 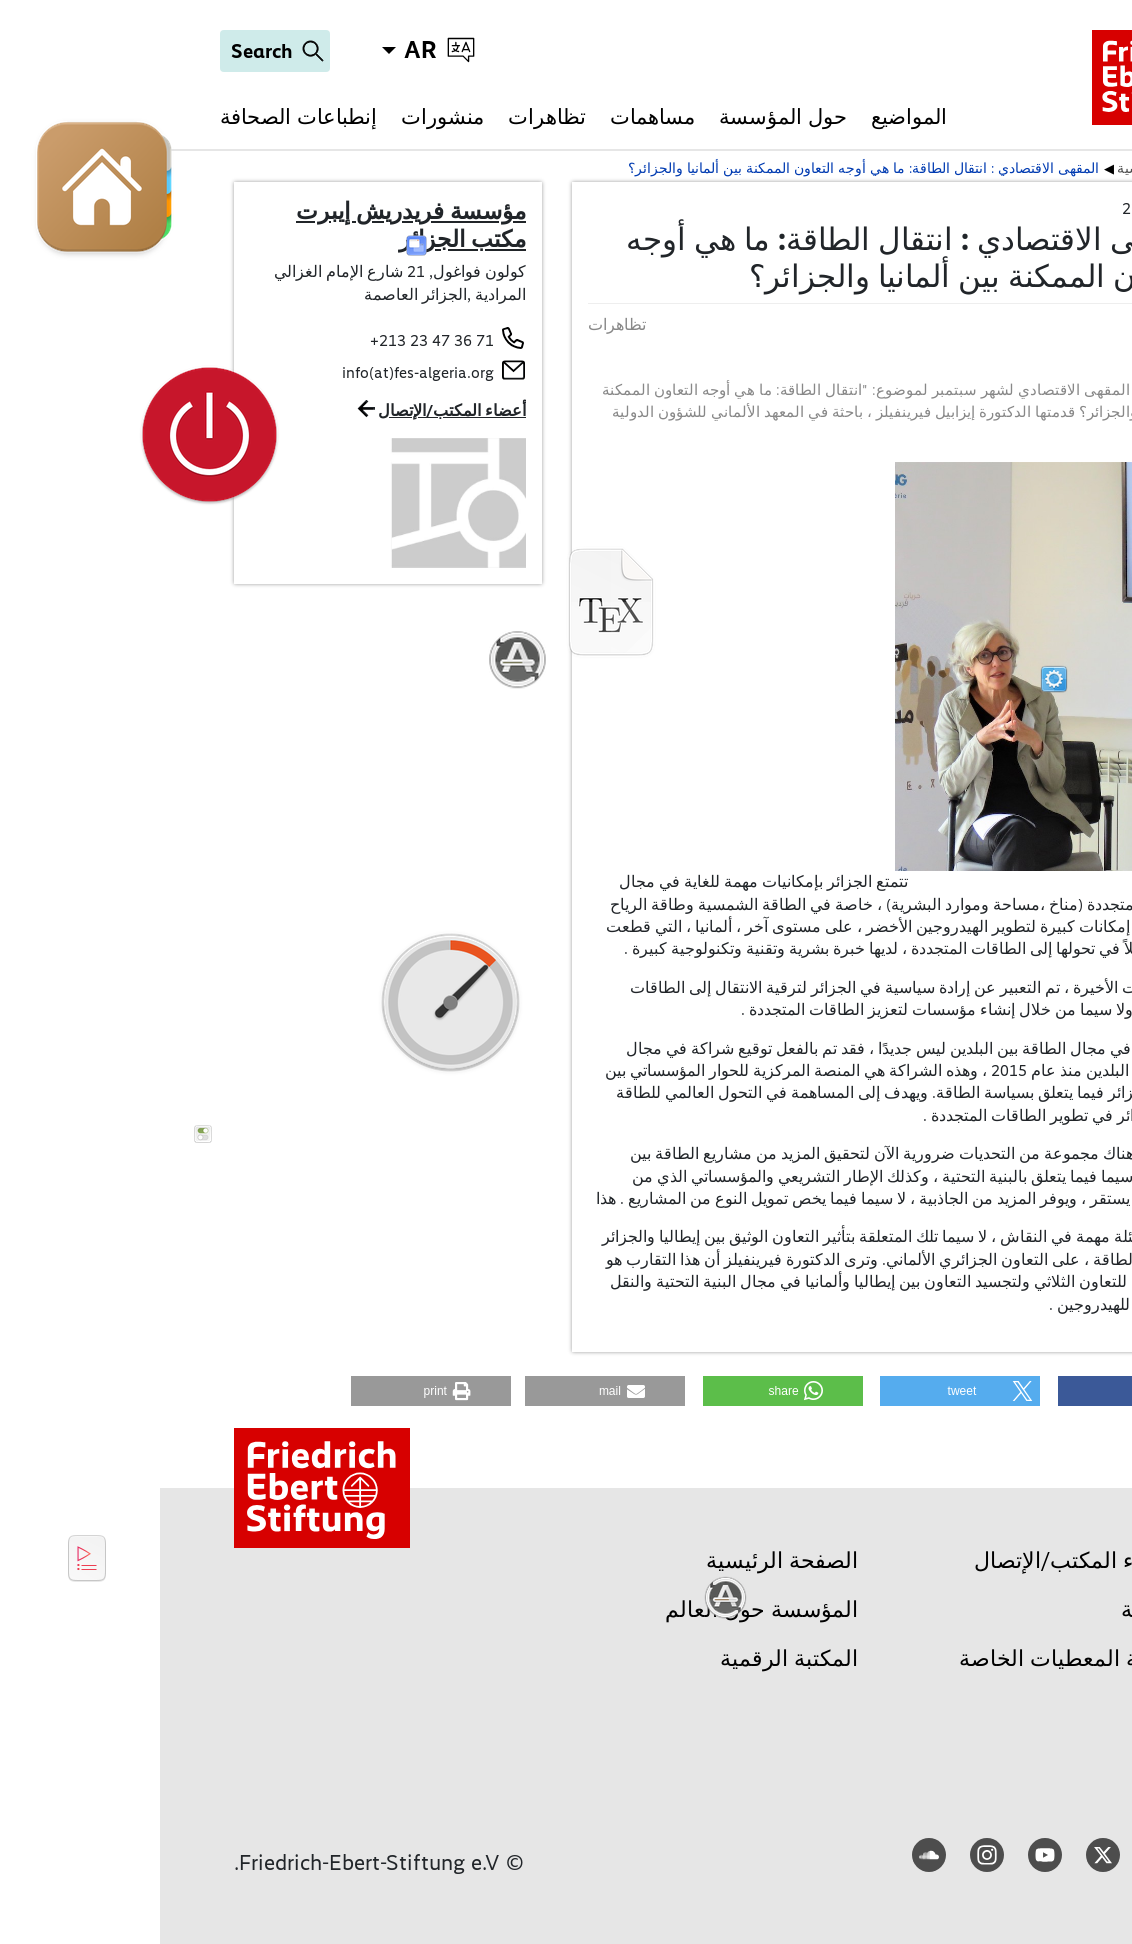 What do you see at coordinates (203, 1134) in the screenshot?
I see `open system tweaks or settings customization` at bounding box center [203, 1134].